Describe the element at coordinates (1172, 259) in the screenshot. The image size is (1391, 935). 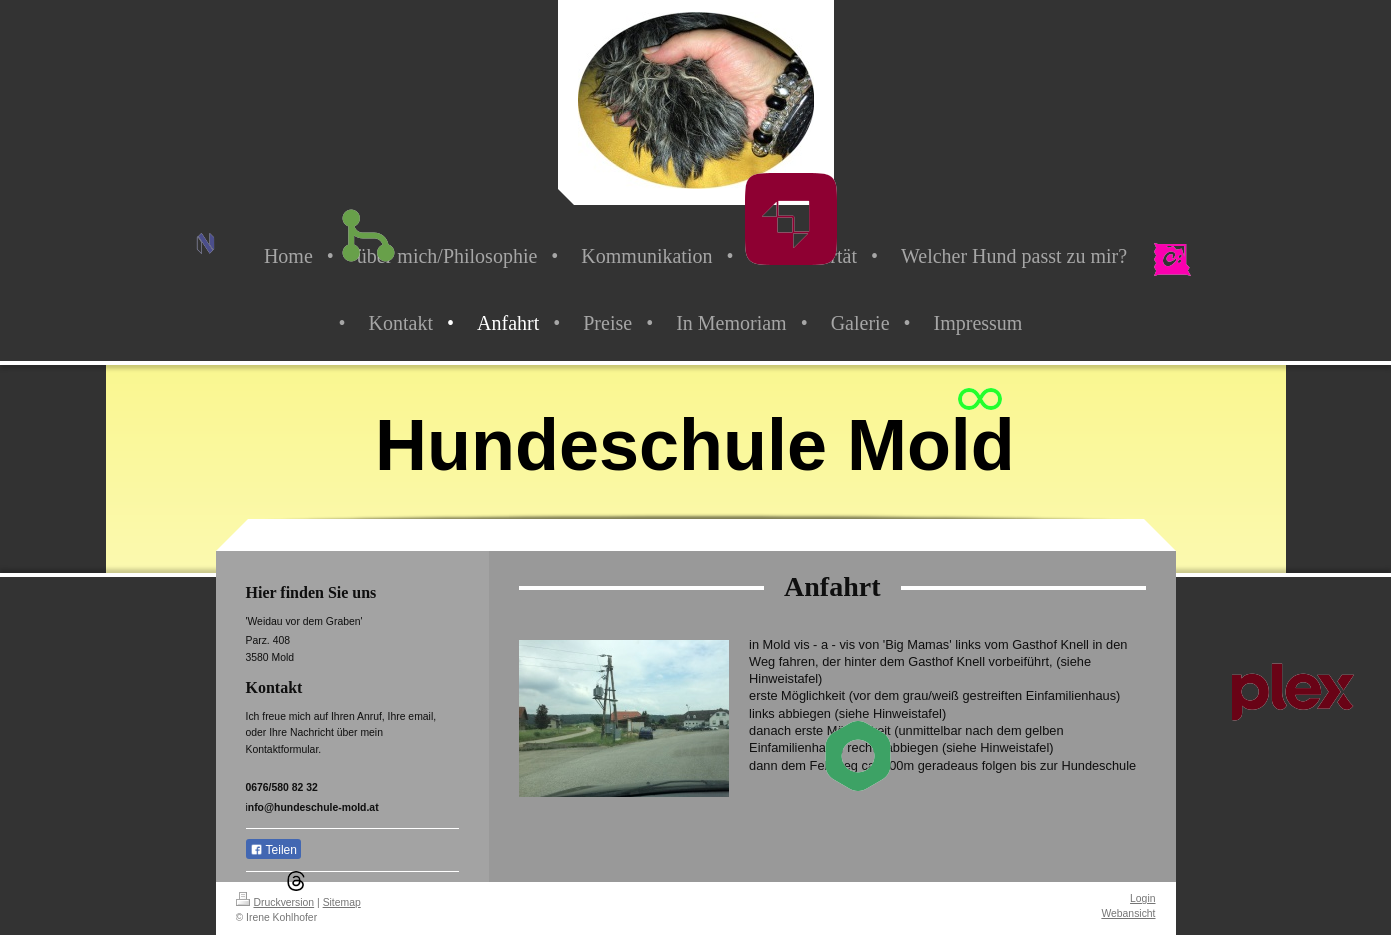
I see `chocolatey package manager logo` at that location.